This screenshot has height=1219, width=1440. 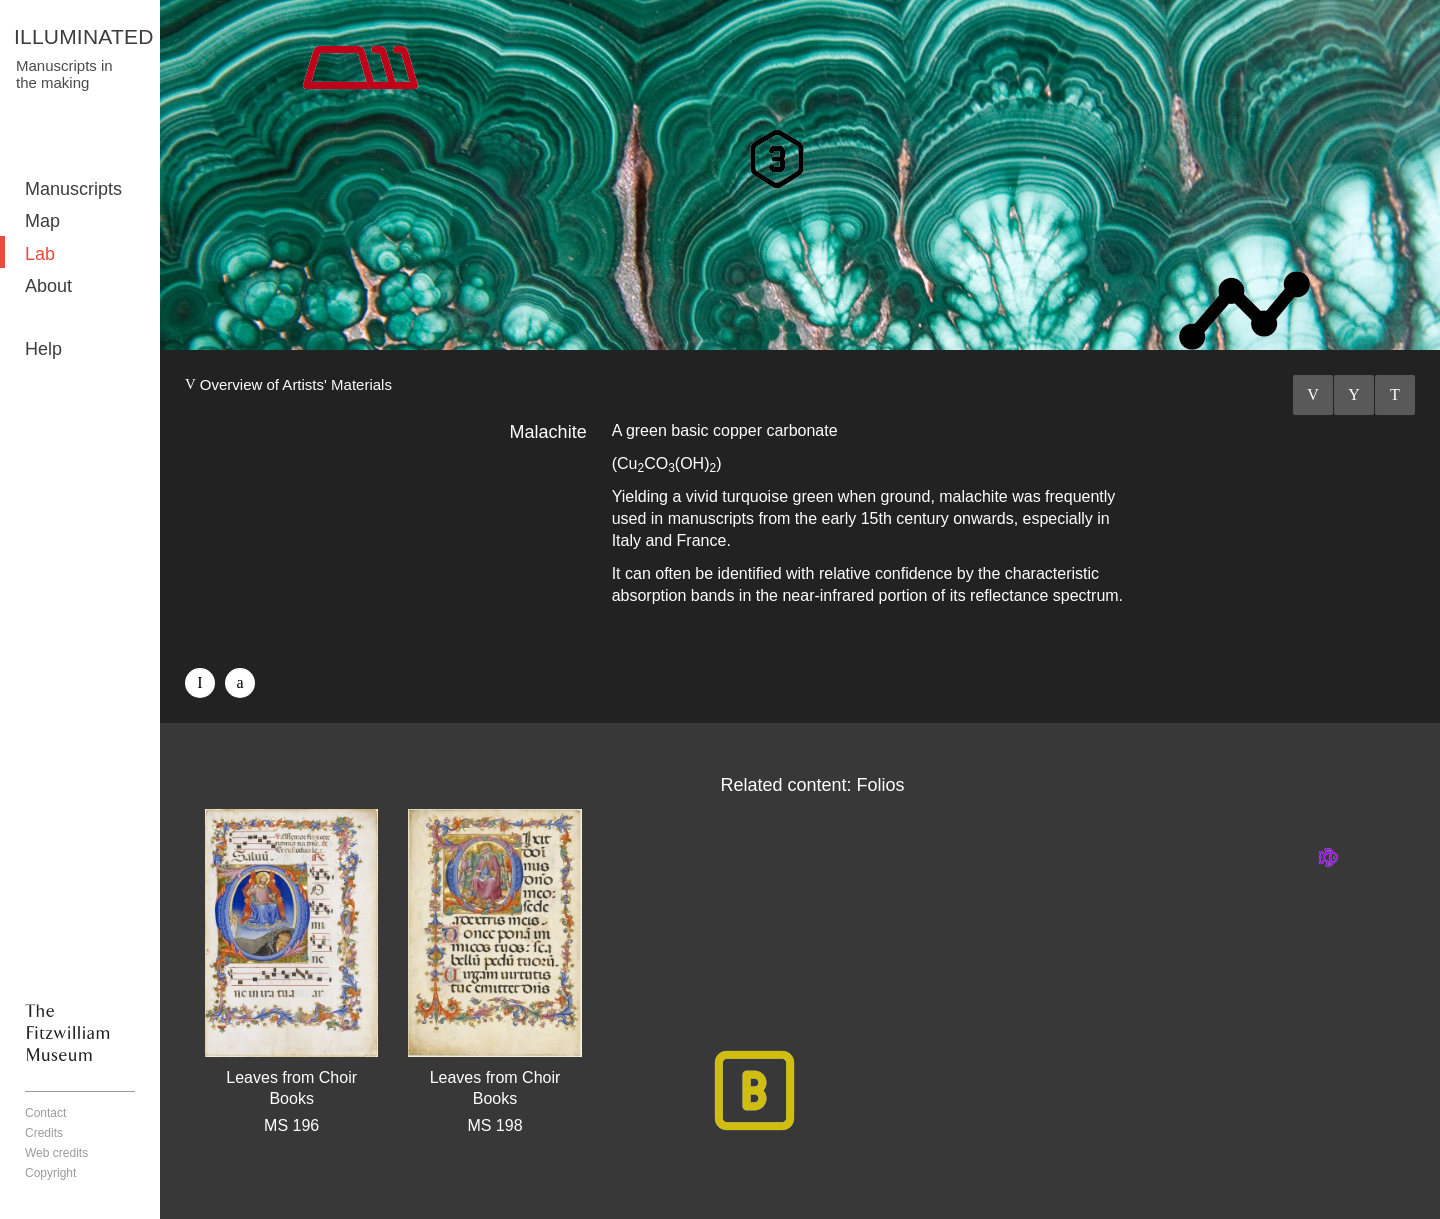 What do you see at coordinates (777, 159) in the screenshot?
I see `step 3 in a multi-step process` at bounding box center [777, 159].